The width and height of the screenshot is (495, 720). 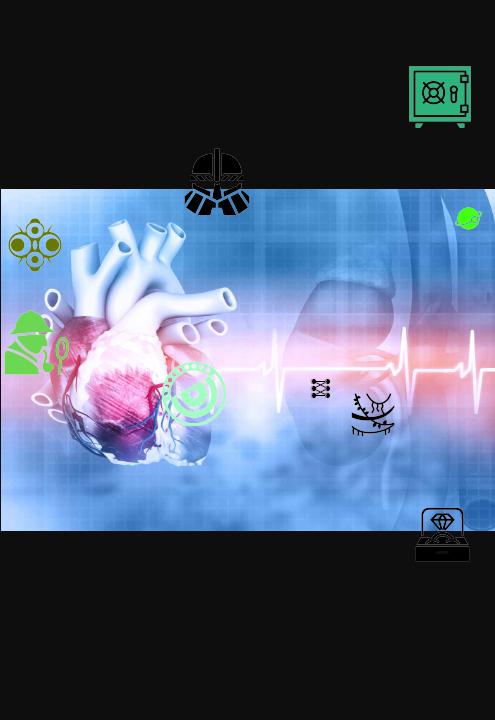 What do you see at coordinates (194, 394) in the screenshot?
I see `abstract game ability or skill icon` at bounding box center [194, 394].